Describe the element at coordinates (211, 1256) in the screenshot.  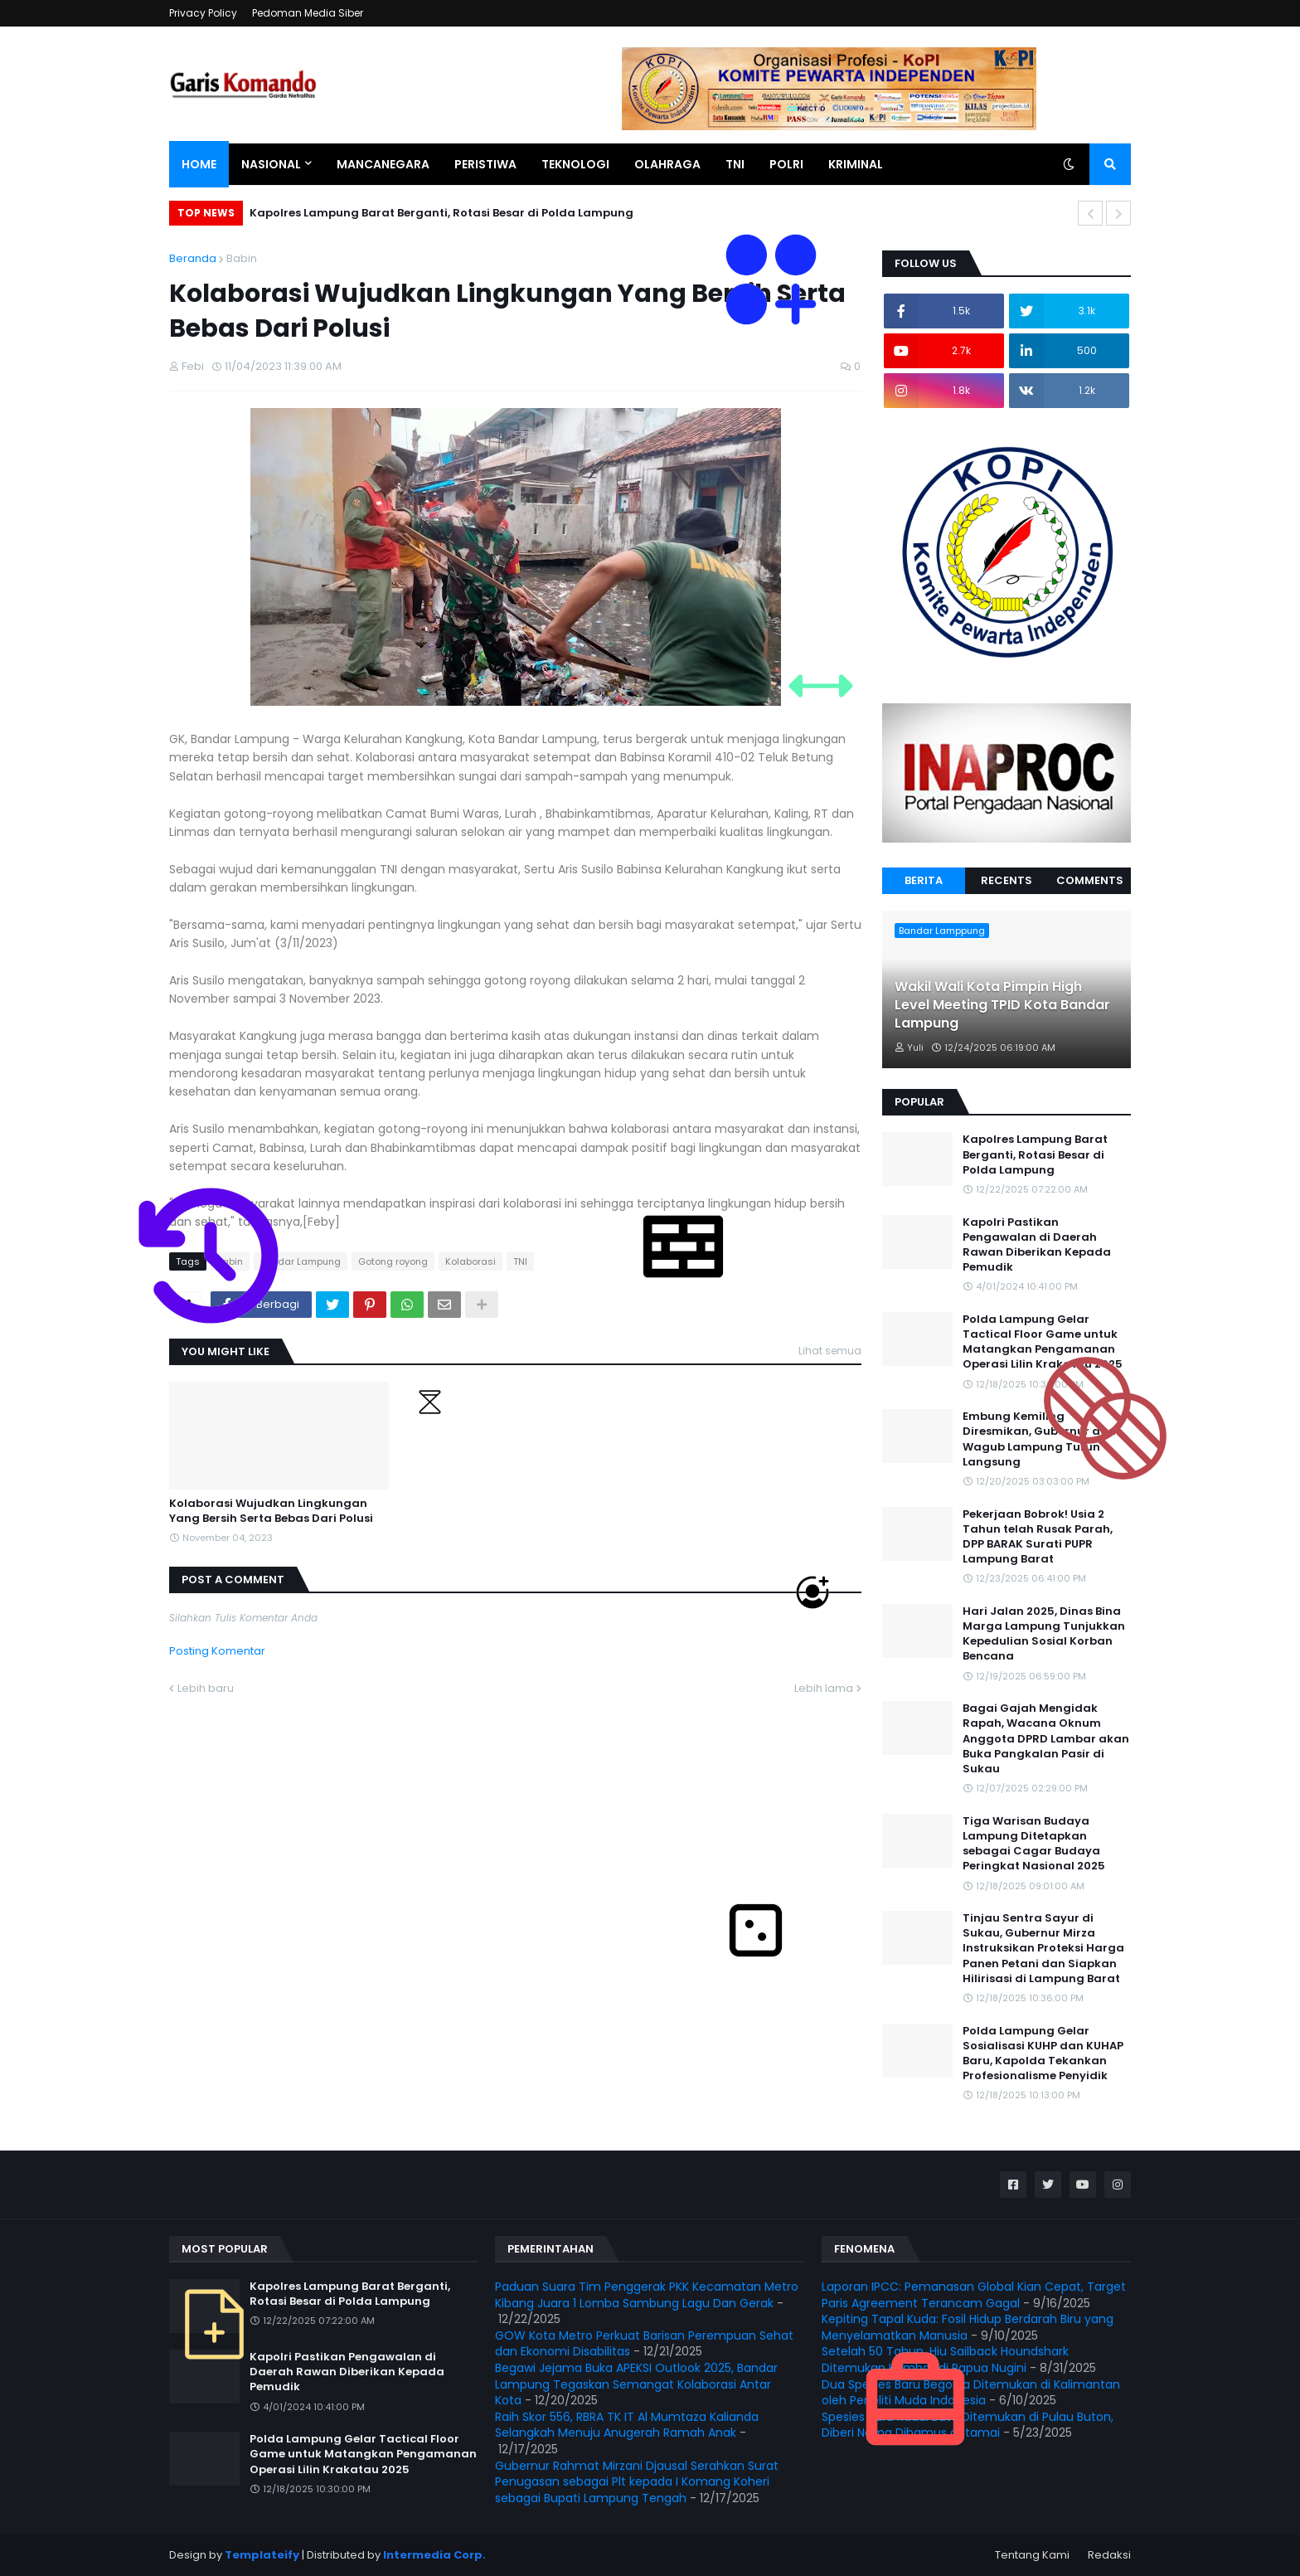
I see `view history or recent activity` at that location.